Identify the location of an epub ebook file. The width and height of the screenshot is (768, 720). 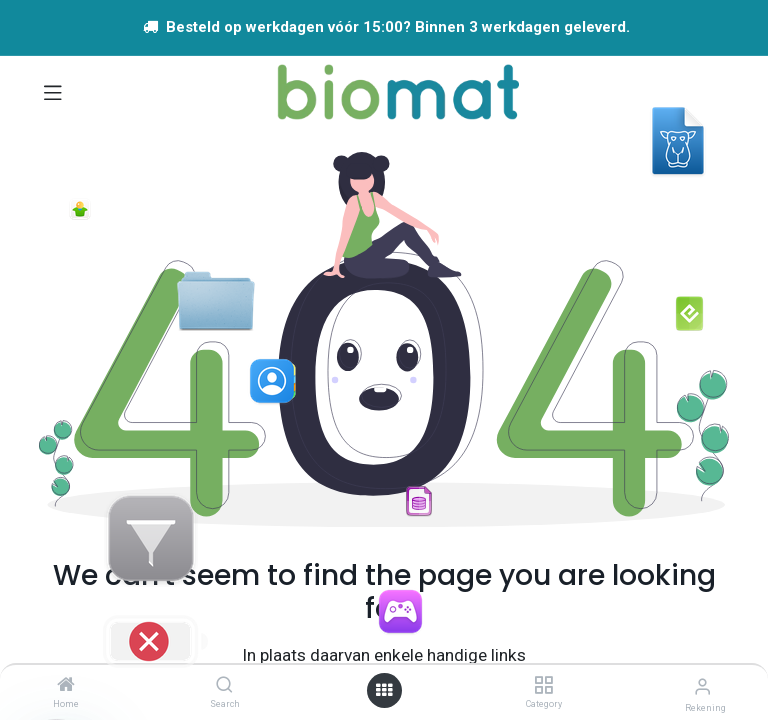
(689, 313).